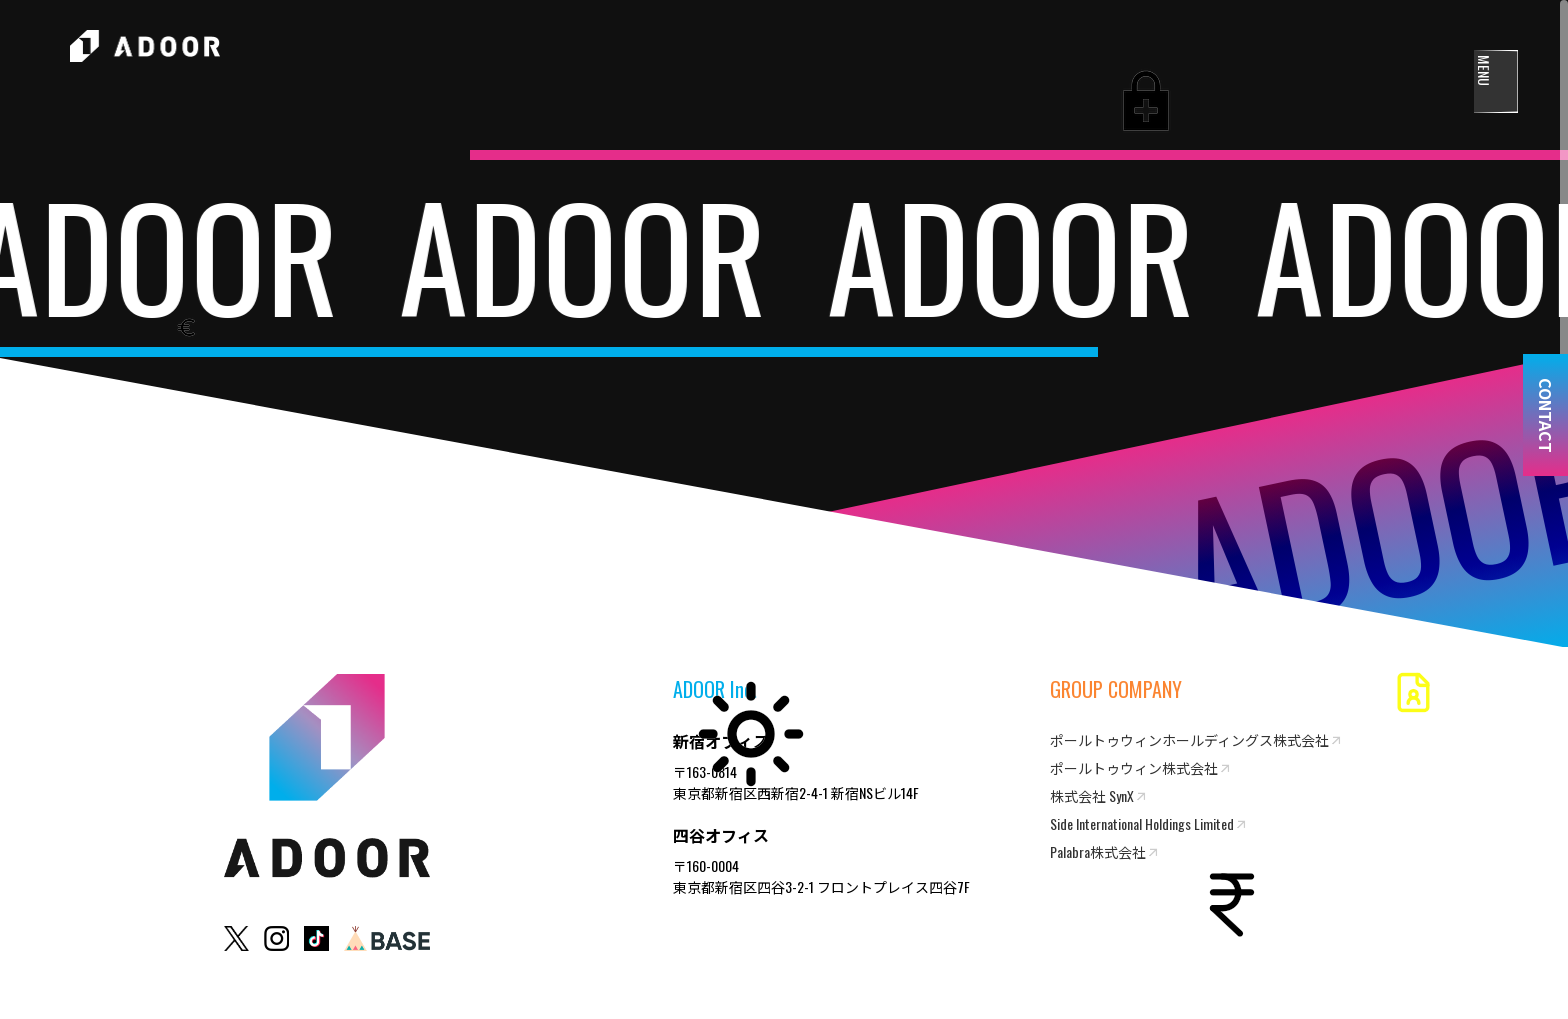 The image size is (1568, 1019). Describe the element at coordinates (1232, 905) in the screenshot. I see `view price or amount in indian rupees` at that location.